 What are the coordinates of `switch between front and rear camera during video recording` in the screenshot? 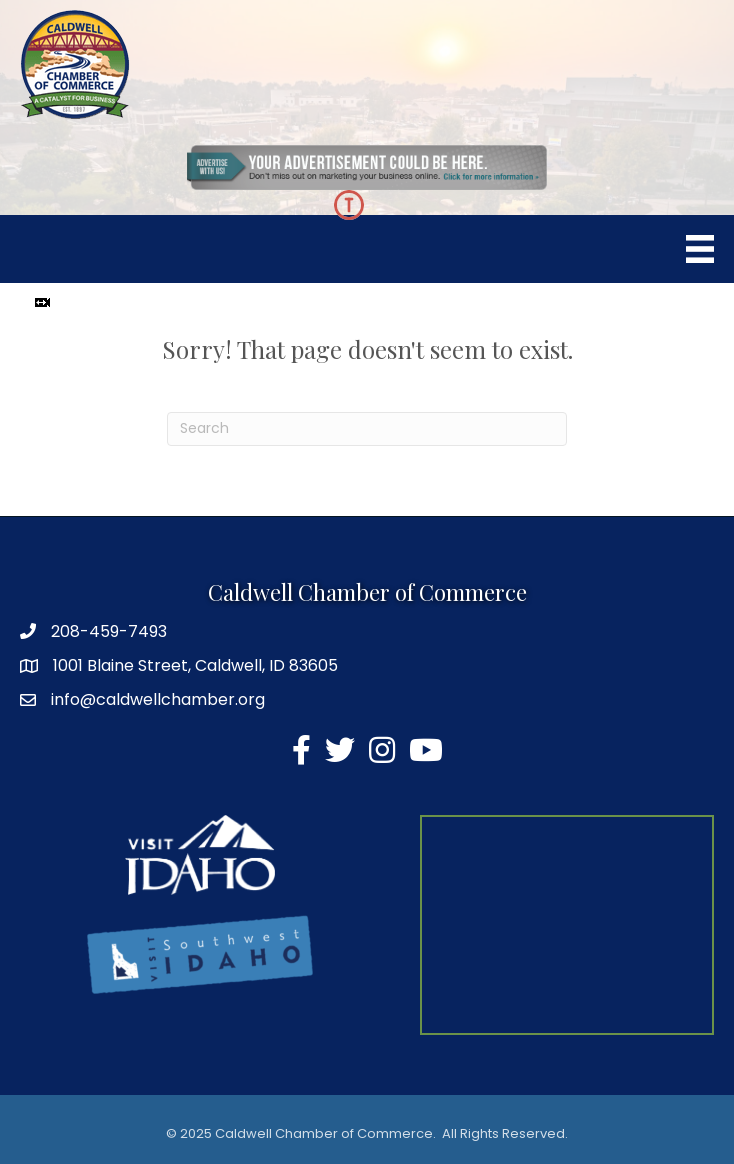 It's located at (42, 302).